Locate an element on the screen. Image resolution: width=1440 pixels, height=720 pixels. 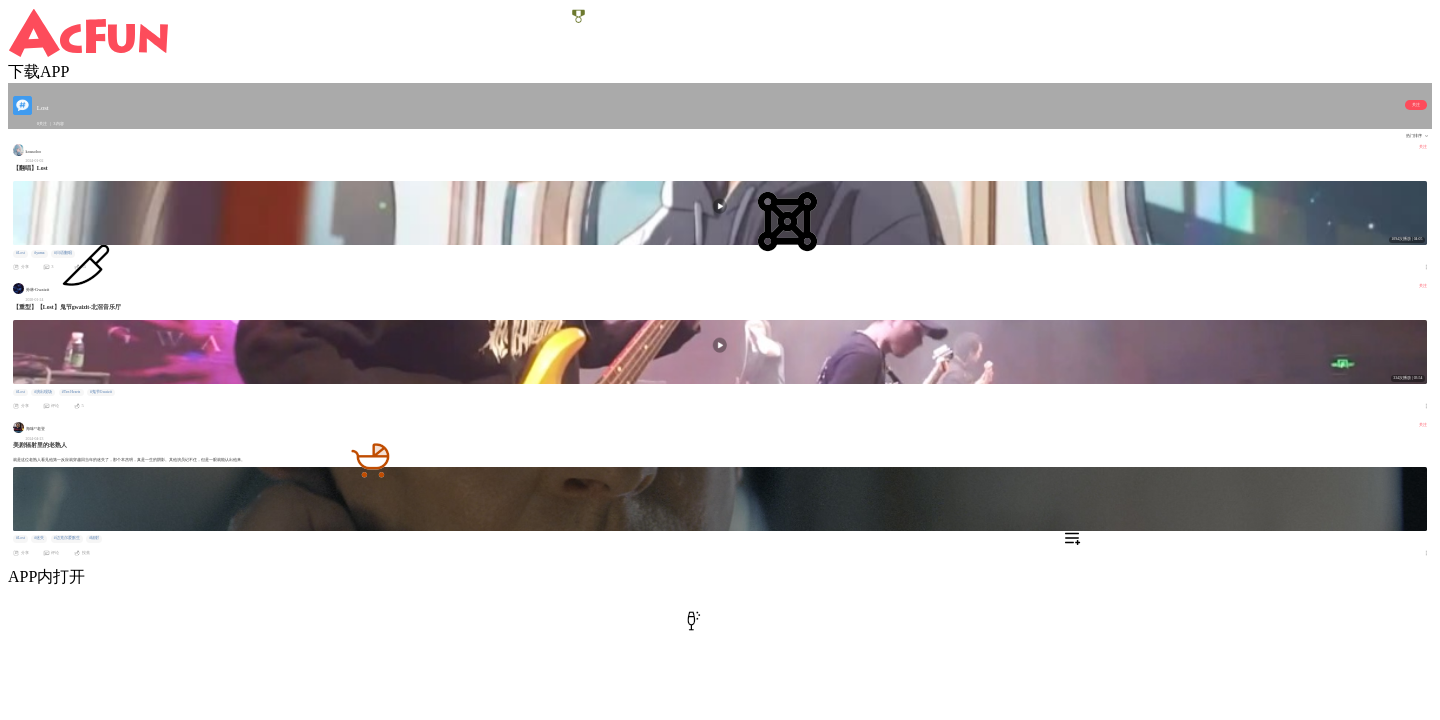
celebrate an achievement or milestone is located at coordinates (692, 621).